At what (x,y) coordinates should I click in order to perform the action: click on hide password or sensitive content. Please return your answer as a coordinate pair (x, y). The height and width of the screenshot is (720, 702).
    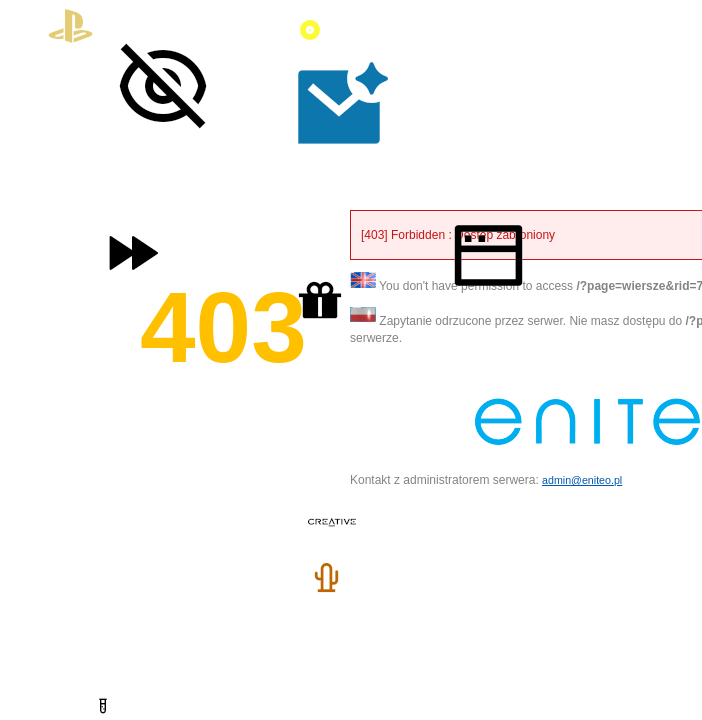
    Looking at the image, I should click on (163, 86).